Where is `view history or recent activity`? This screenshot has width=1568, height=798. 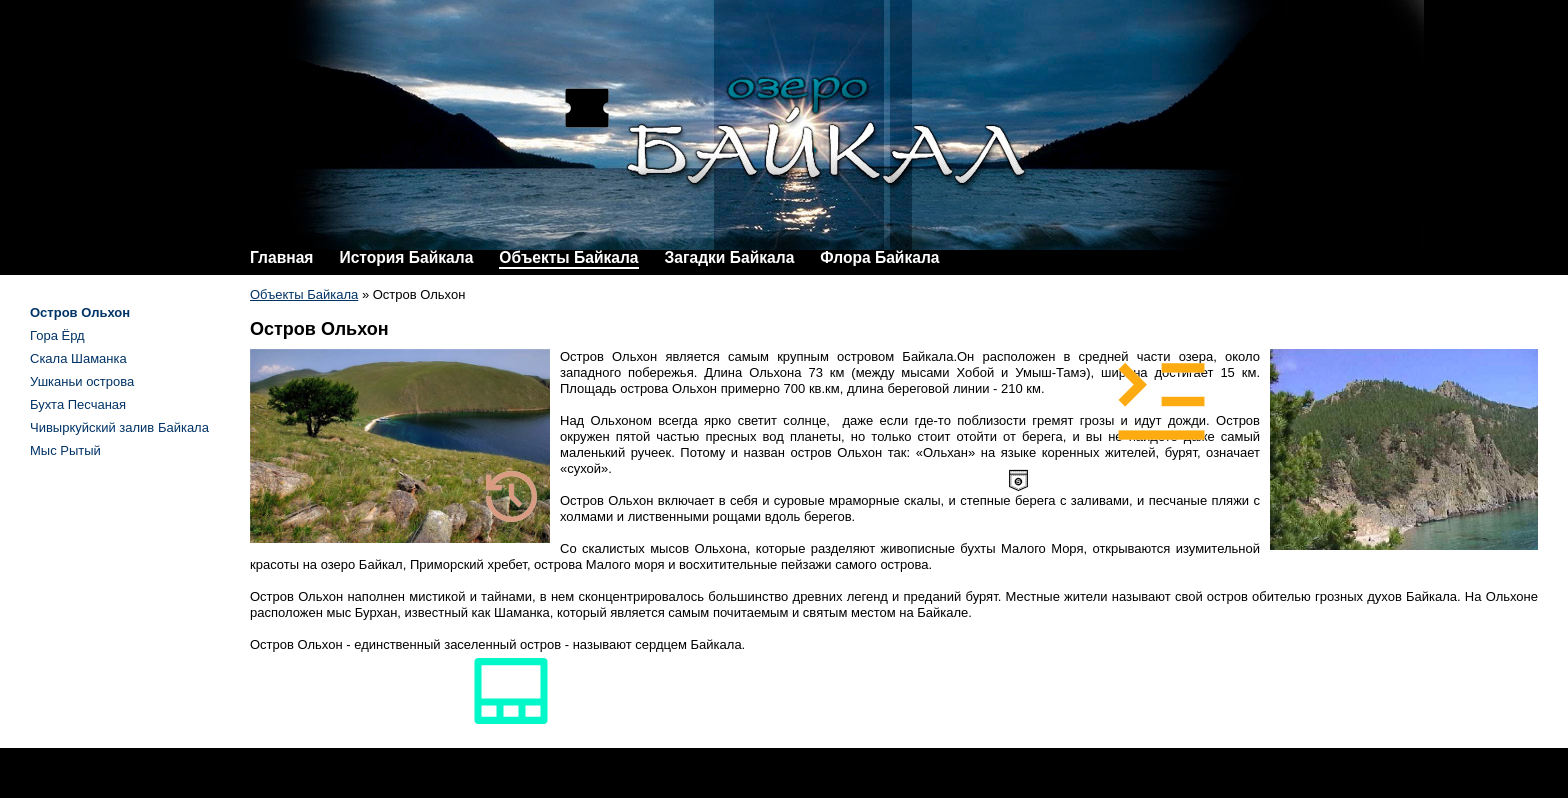
view history or recent activity is located at coordinates (511, 496).